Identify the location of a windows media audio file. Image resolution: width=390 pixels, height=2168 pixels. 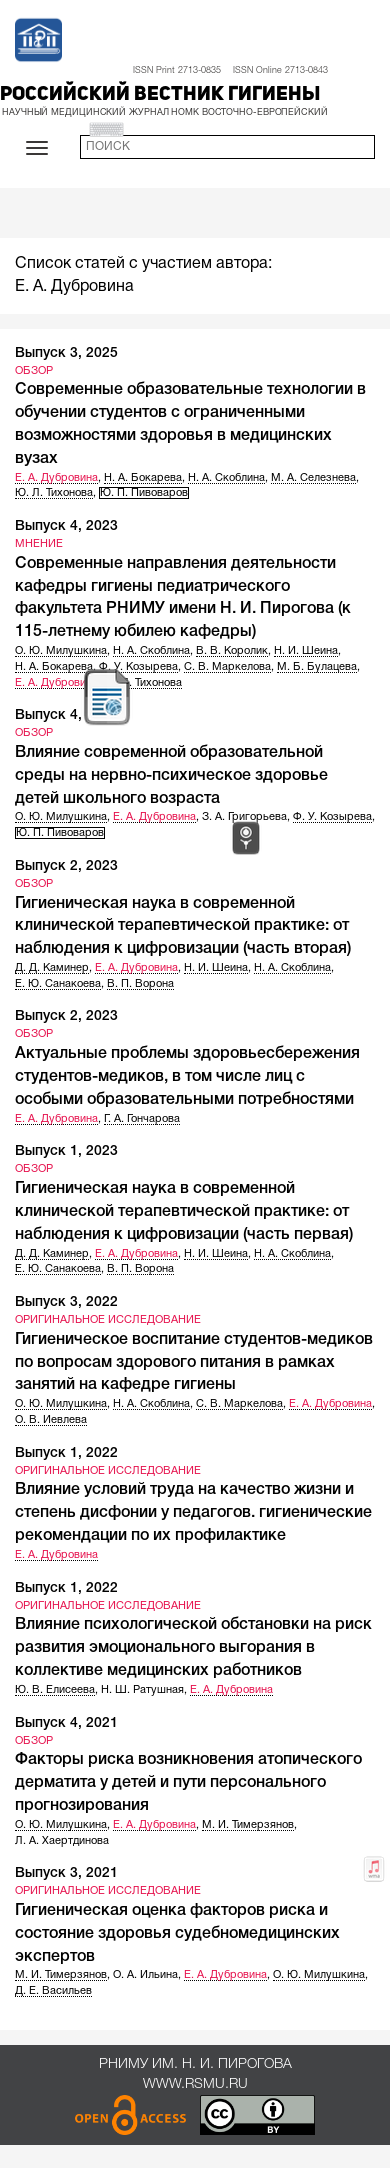
(374, 1869).